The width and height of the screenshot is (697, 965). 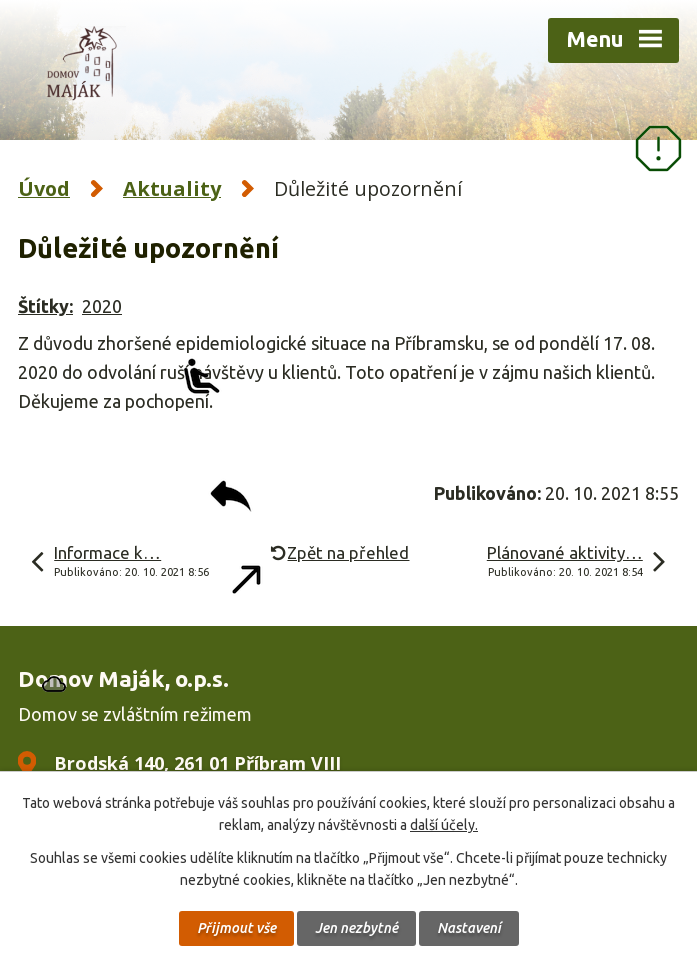 What do you see at coordinates (230, 493) in the screenshot?
I see `reply to a message` at bounding box center [230, 493].